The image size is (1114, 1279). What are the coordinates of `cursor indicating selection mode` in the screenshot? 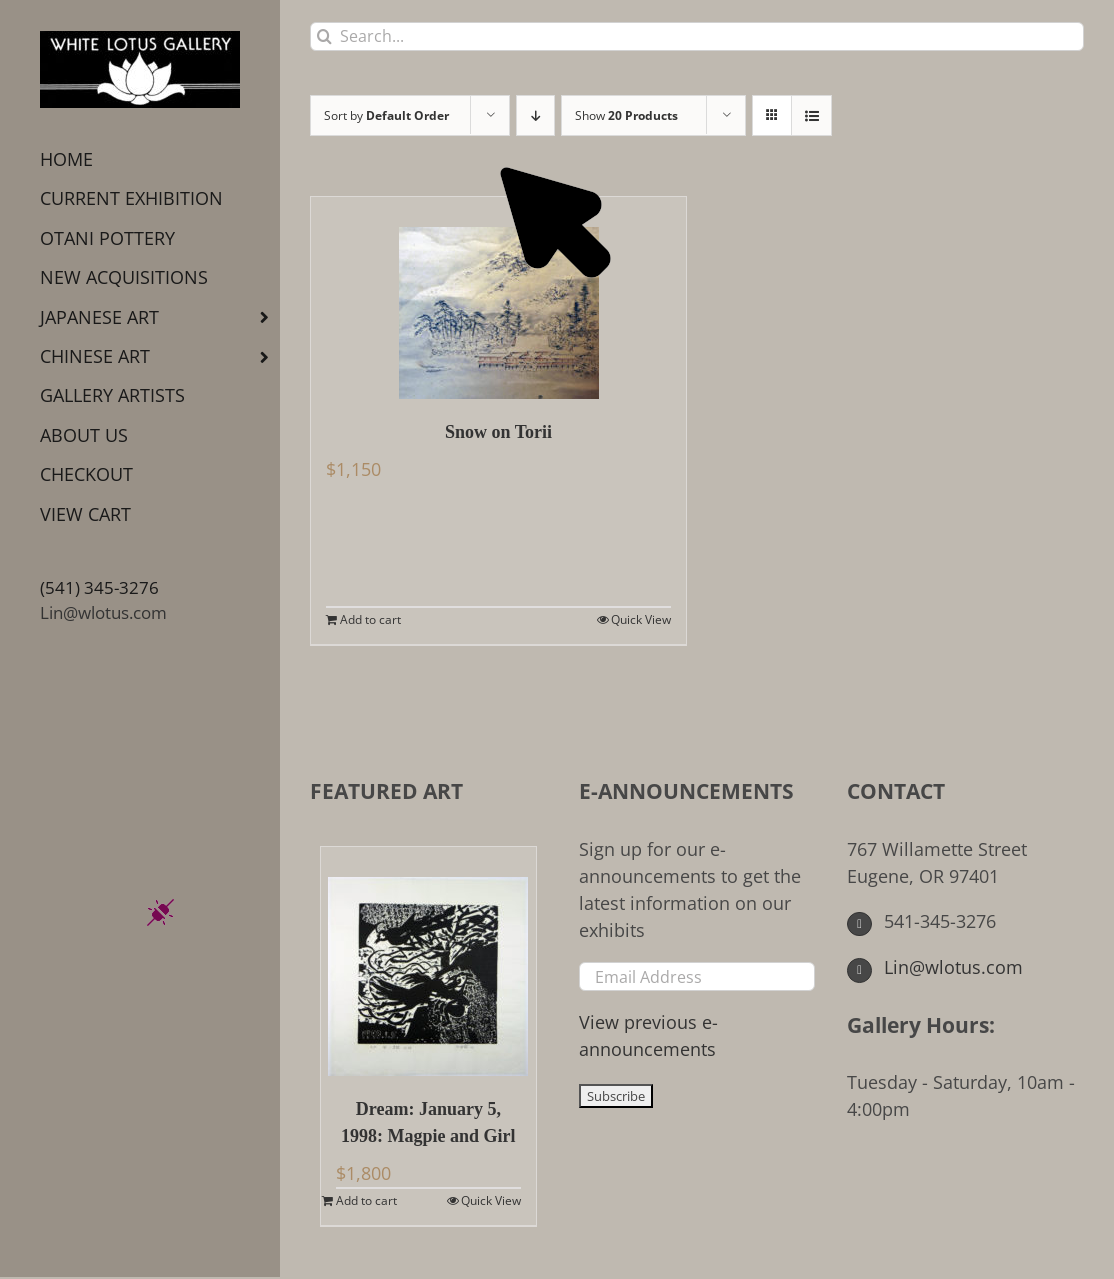 It's located at (555, 222).